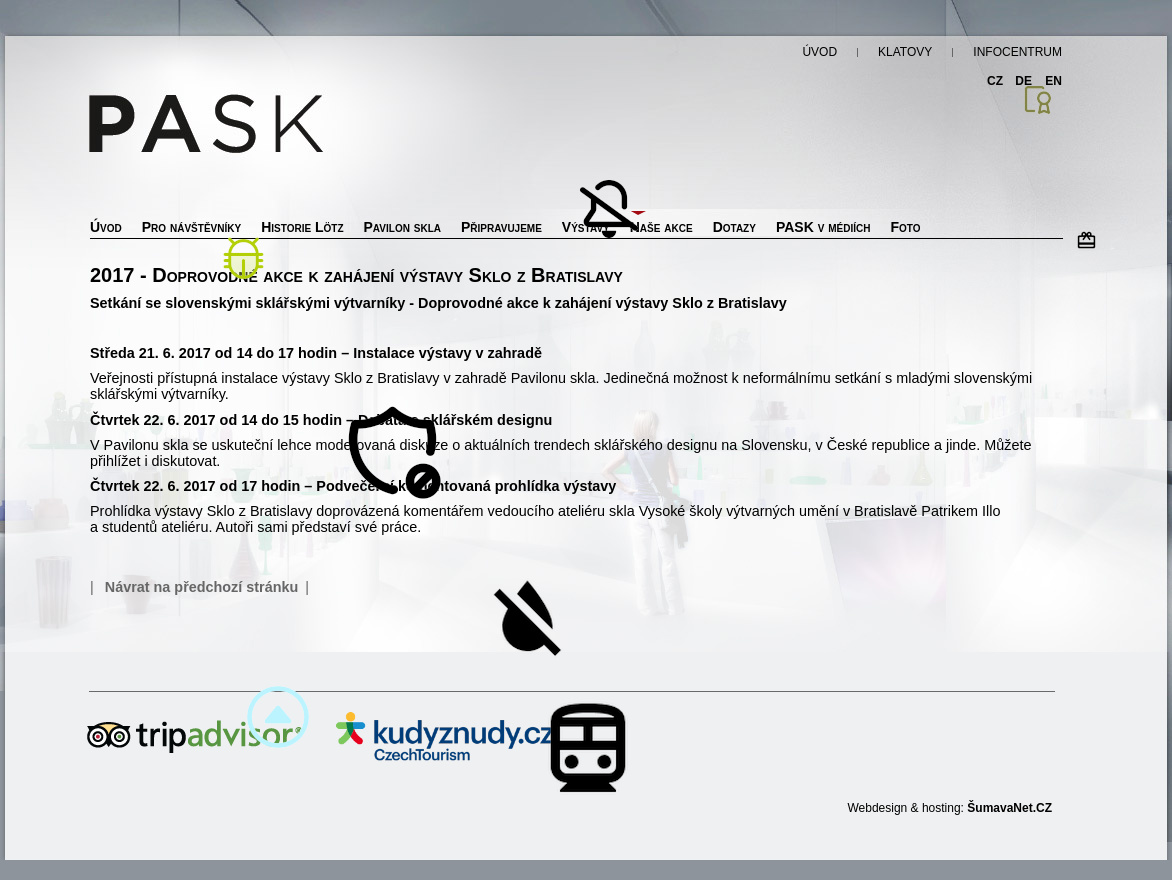  What do you see at coordinates (1086, 240) in the screenshot?
I see `redeem a gift card or voucher` at bounding box center [1086, 240].